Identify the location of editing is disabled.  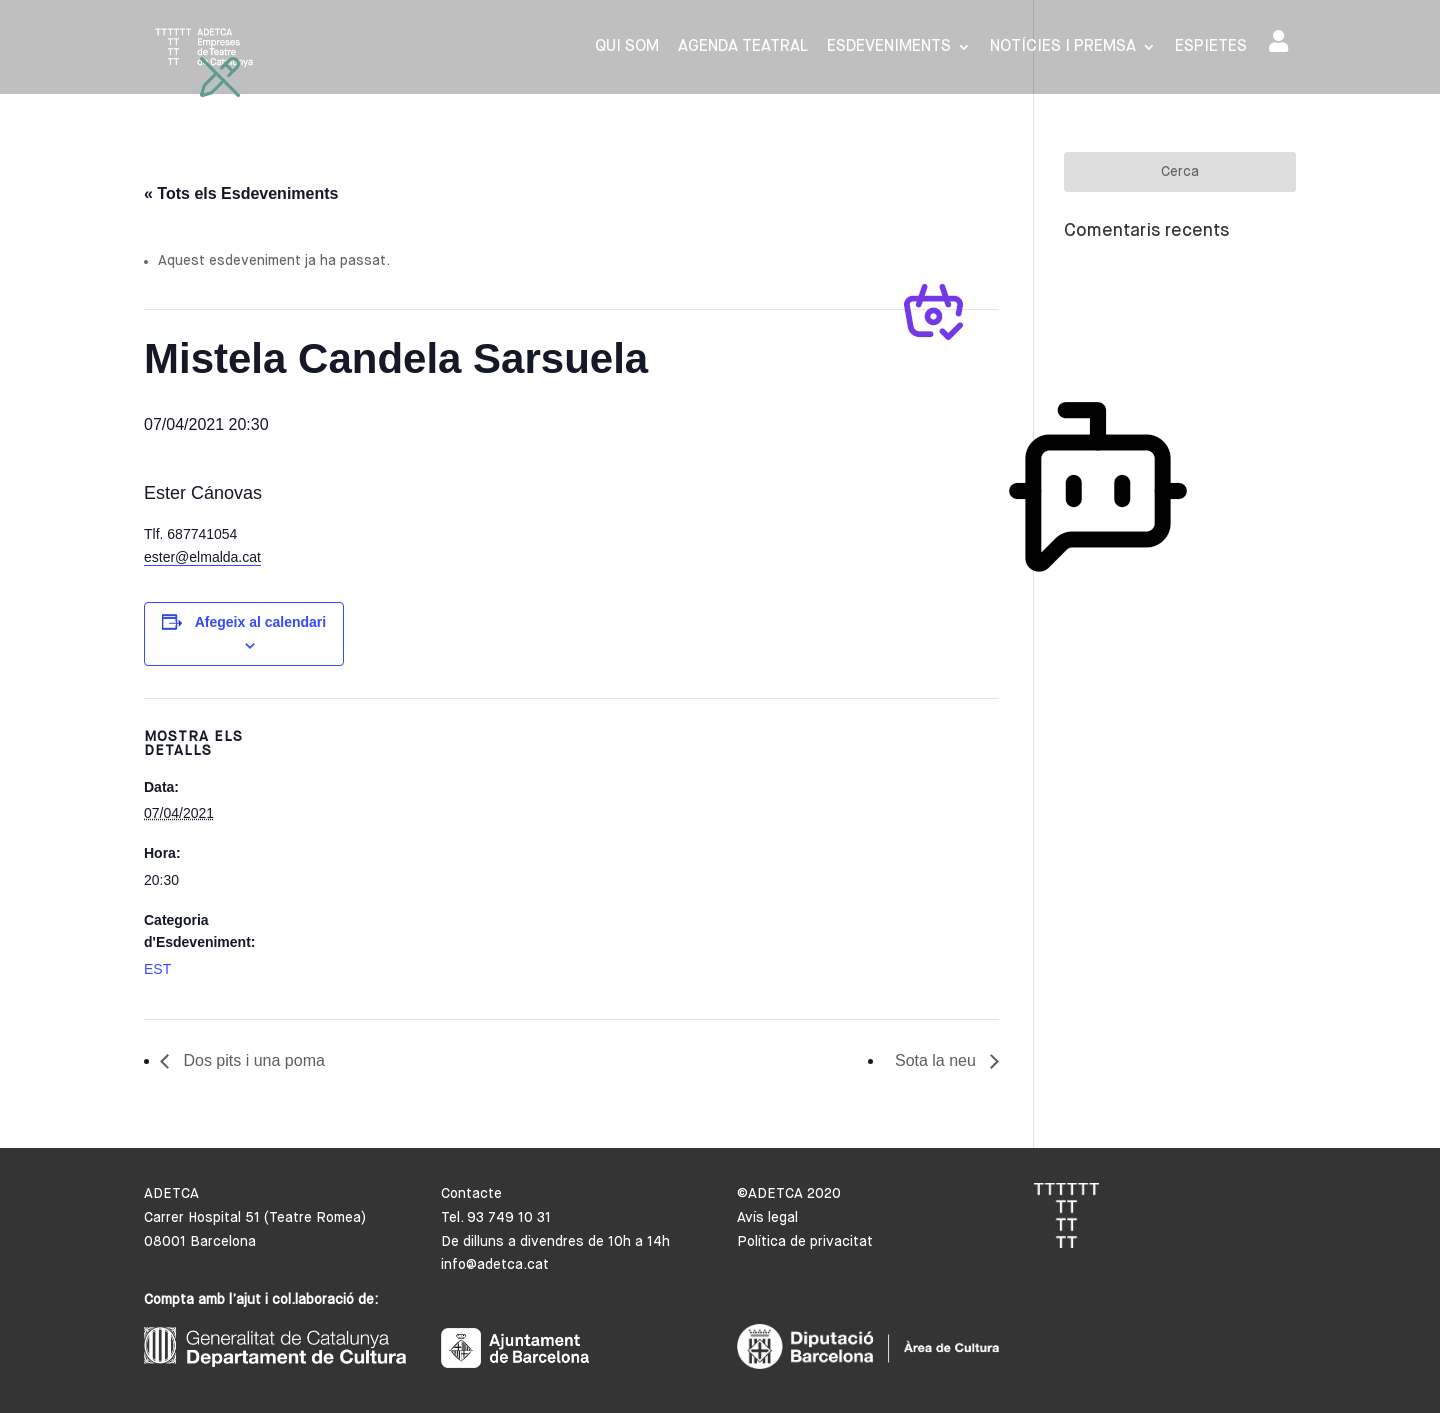
(220, 77).